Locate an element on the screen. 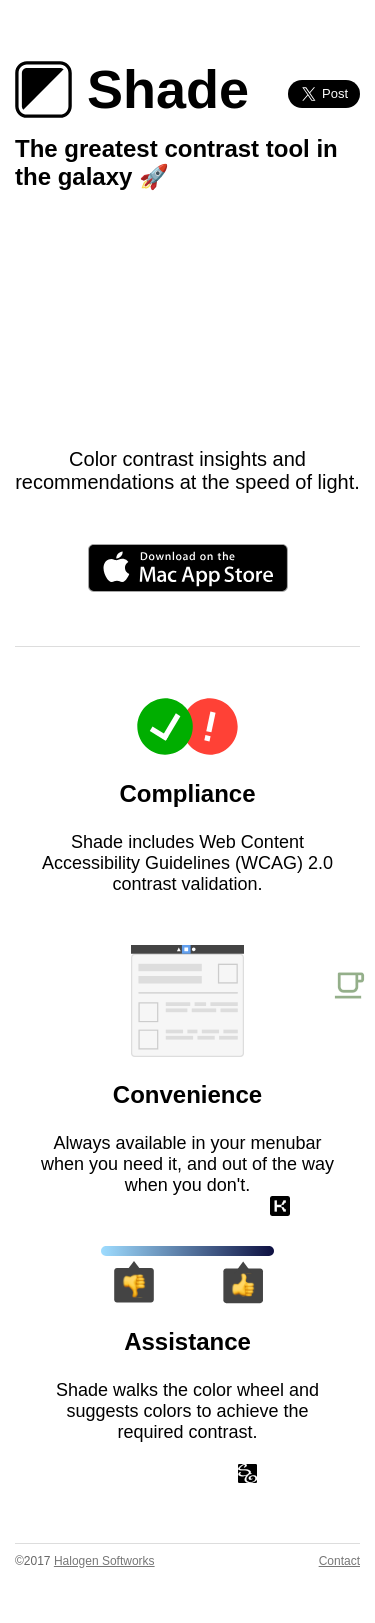  visit kongregate gaming platform is located at coordinates (280, 1206).